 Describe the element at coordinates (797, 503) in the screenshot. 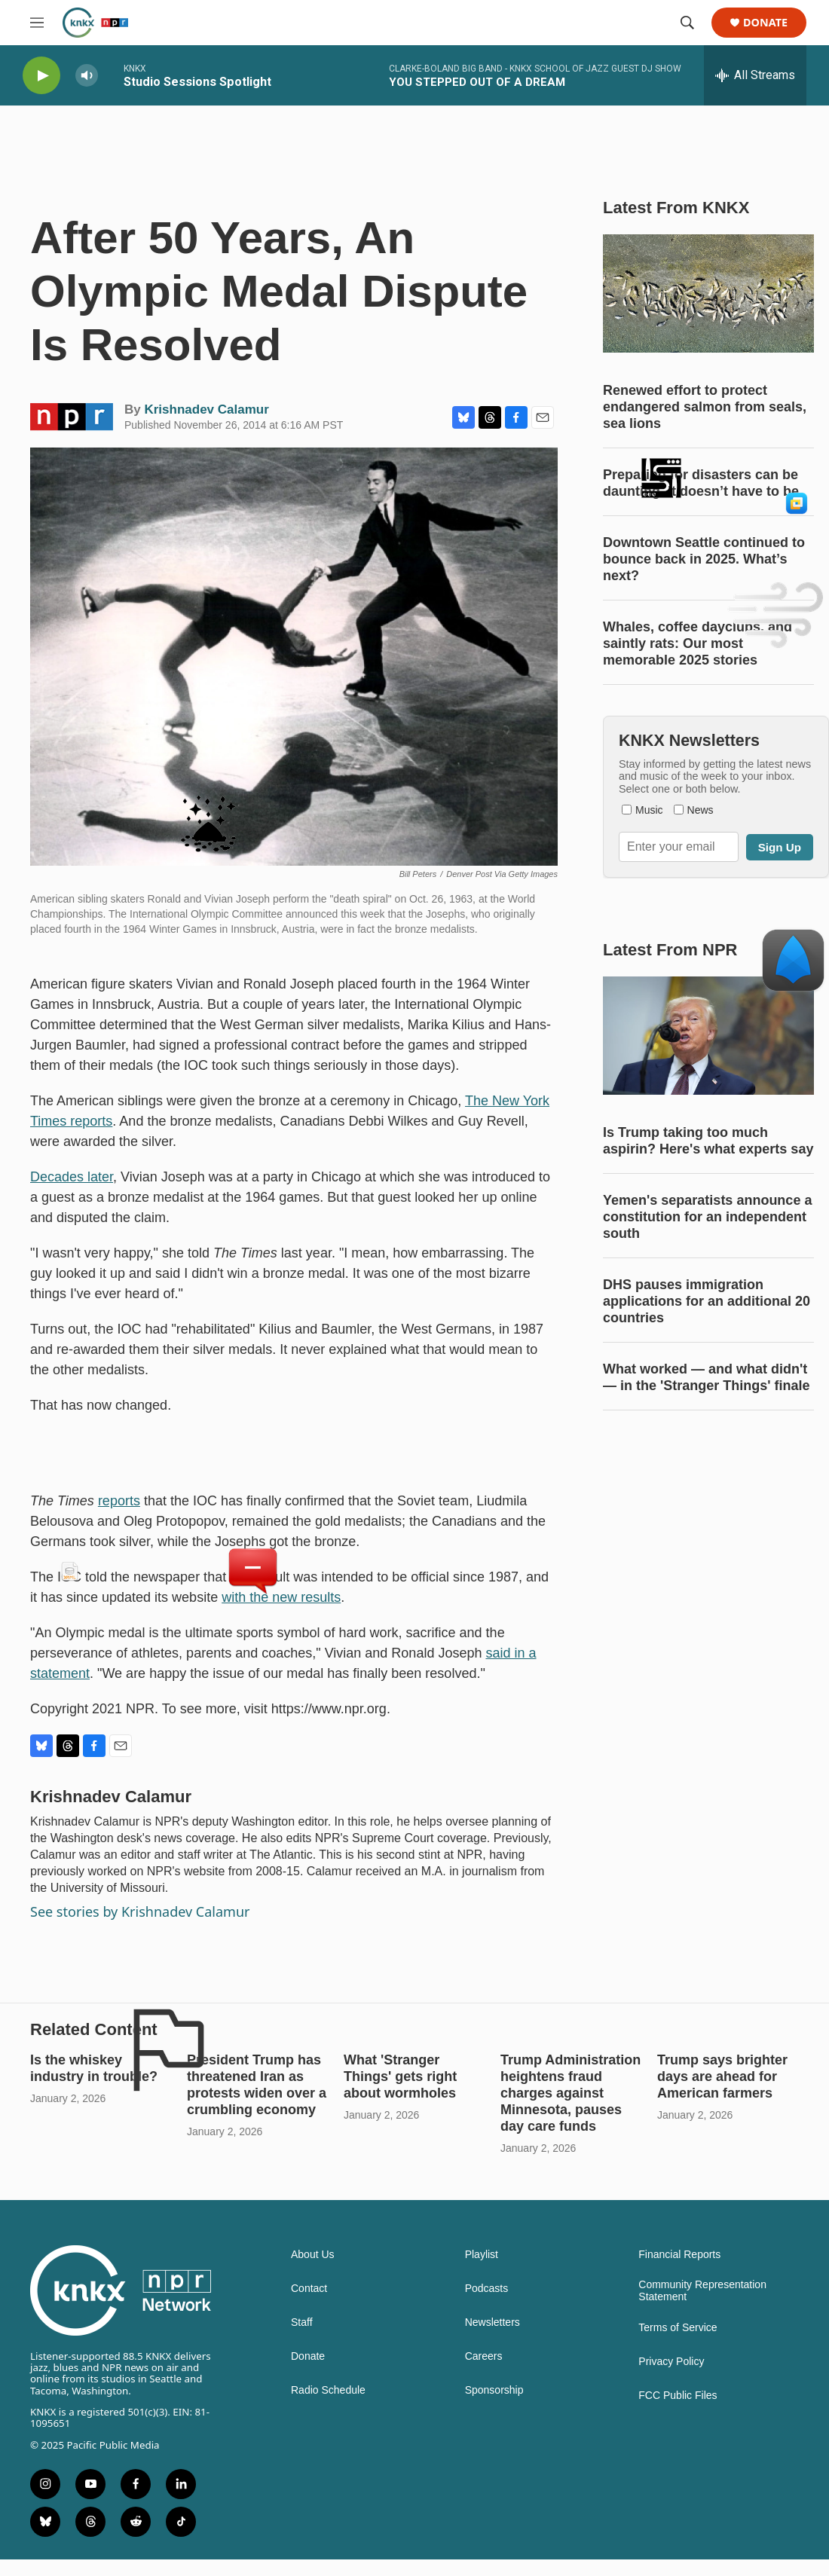

I see `open vmware workstation` at that location.